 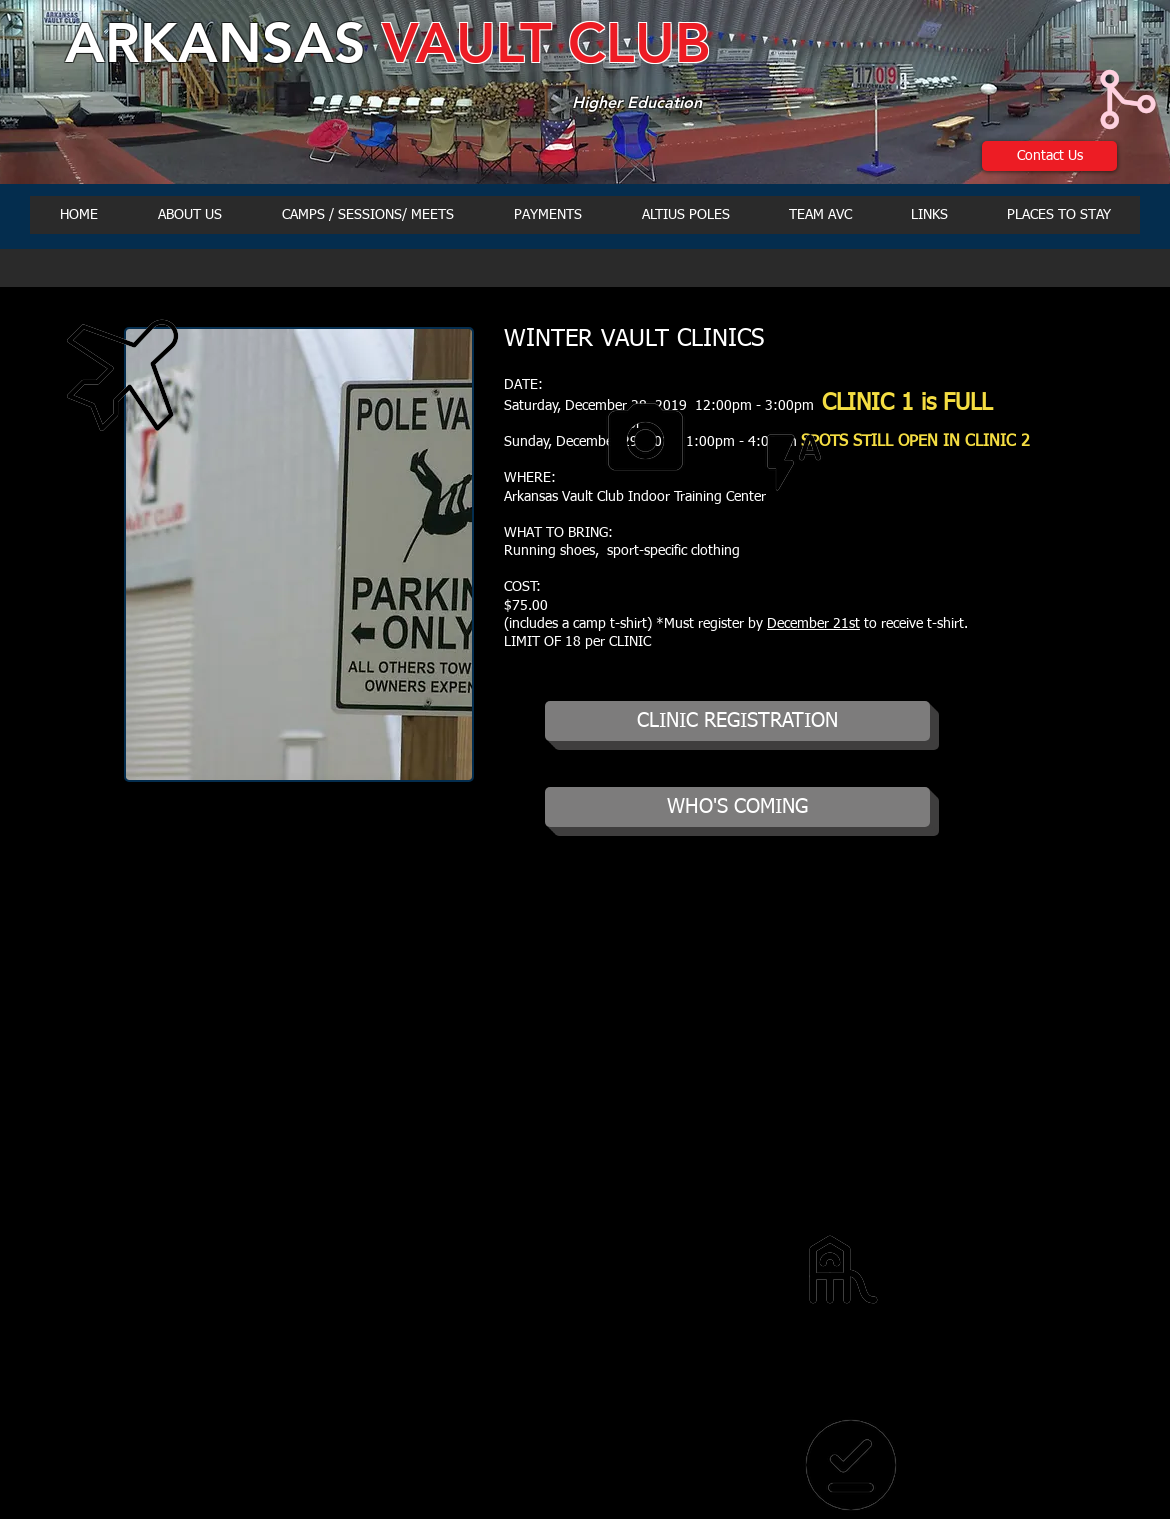 I want to click on access playground or outdoor equipment information, so click(x=843, y=1269).